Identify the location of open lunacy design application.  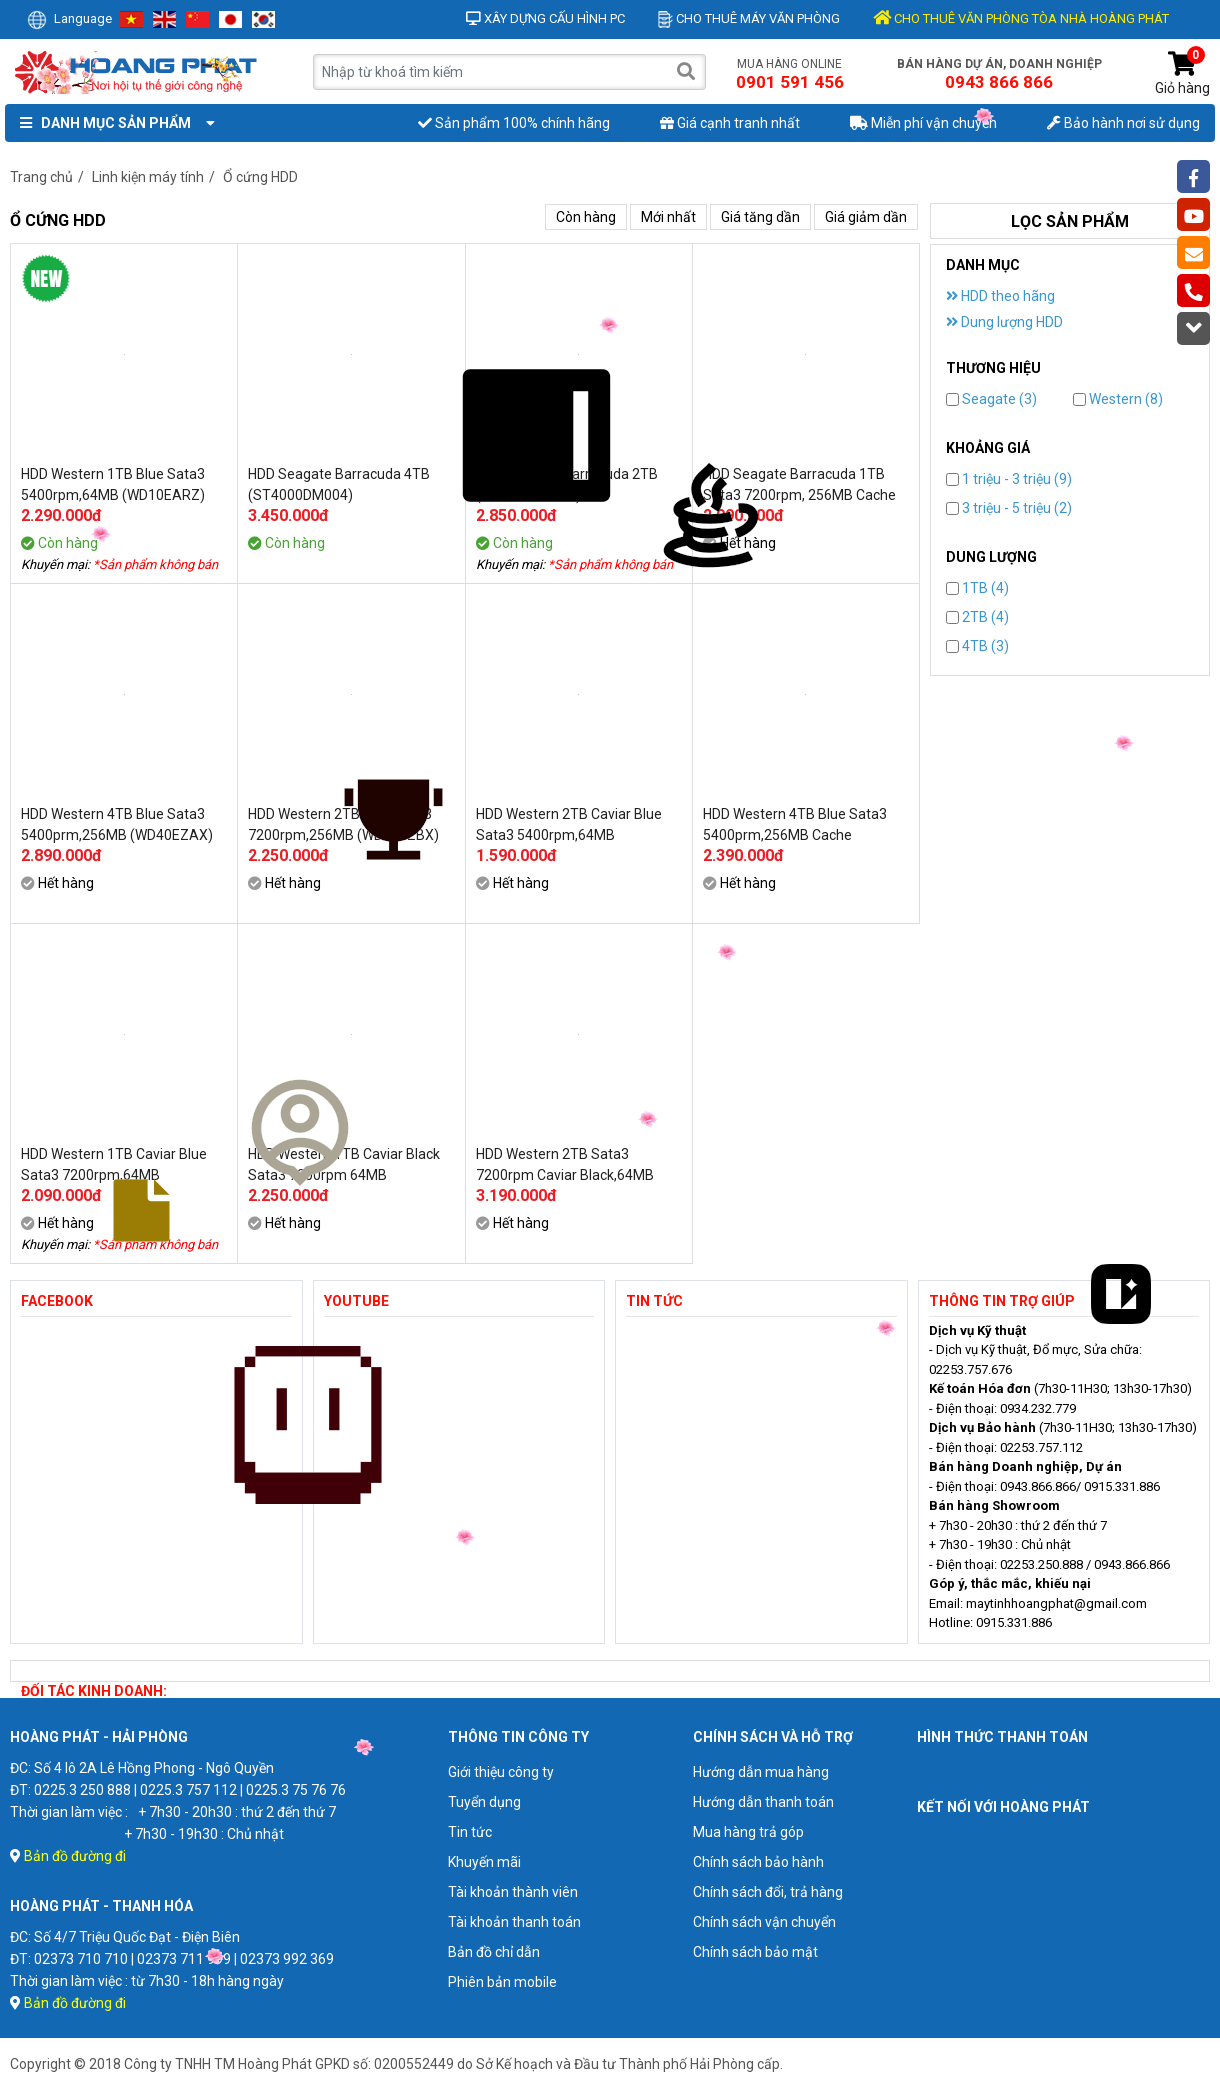
(1121, 1294).